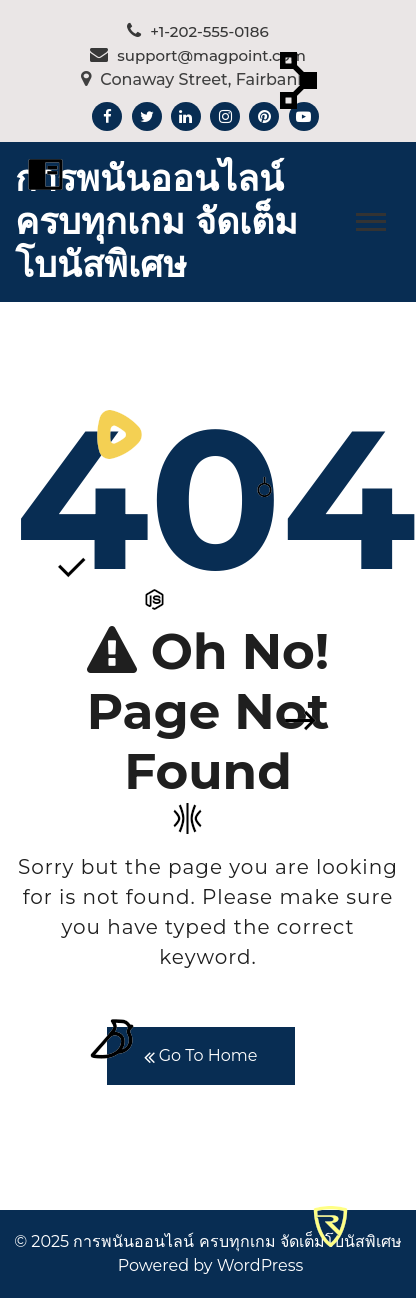  What do you see at coordinates (71, 567) in the screenshot?
I see `confirm or submit an action` at bounding box center [71, 567].